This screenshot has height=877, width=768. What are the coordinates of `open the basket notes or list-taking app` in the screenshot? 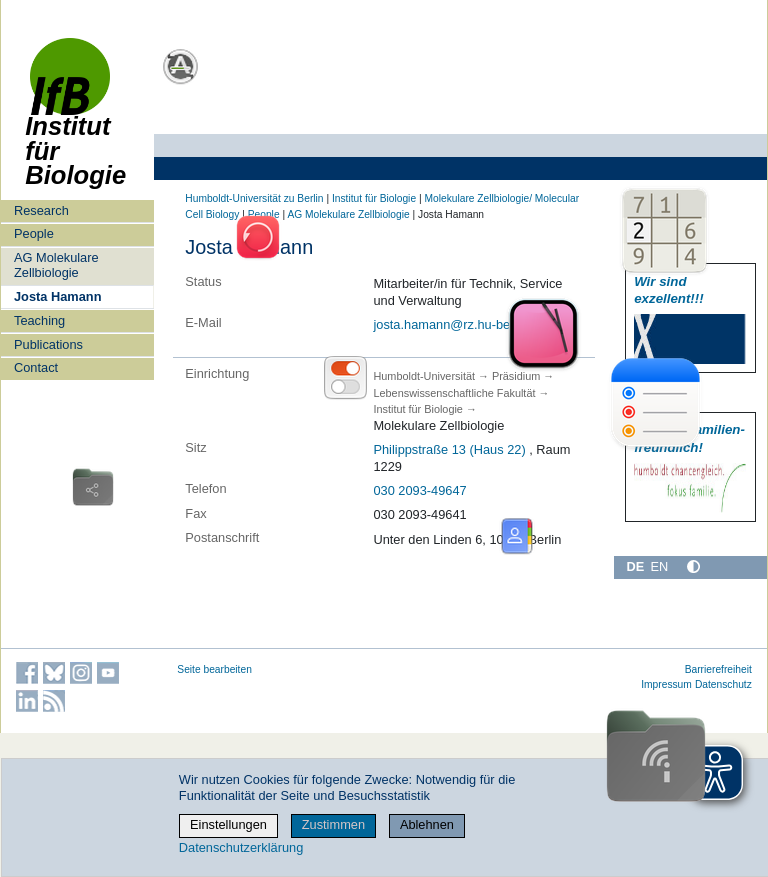 It's located at (655, 402).